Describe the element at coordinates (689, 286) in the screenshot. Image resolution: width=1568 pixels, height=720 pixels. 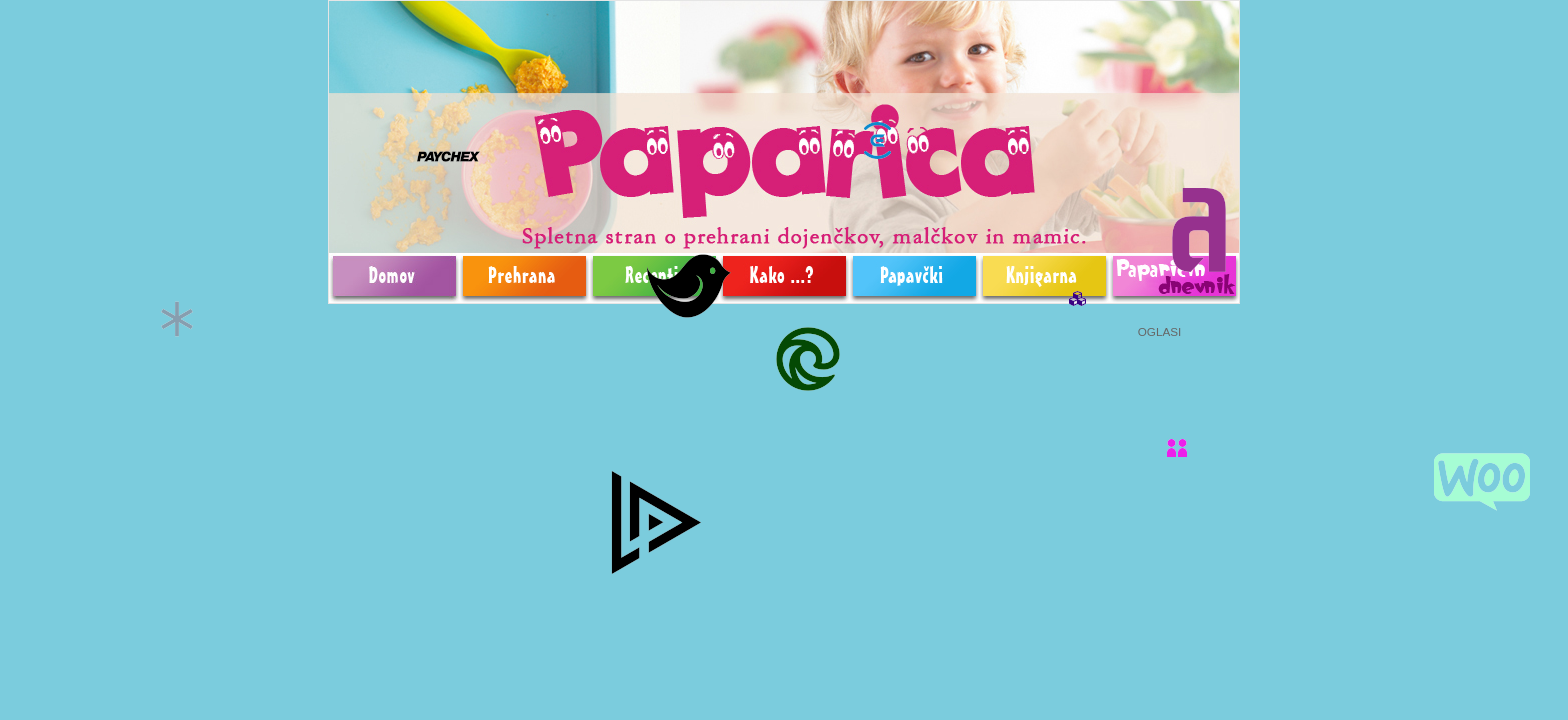
I see `open Douban Read app` at that location.